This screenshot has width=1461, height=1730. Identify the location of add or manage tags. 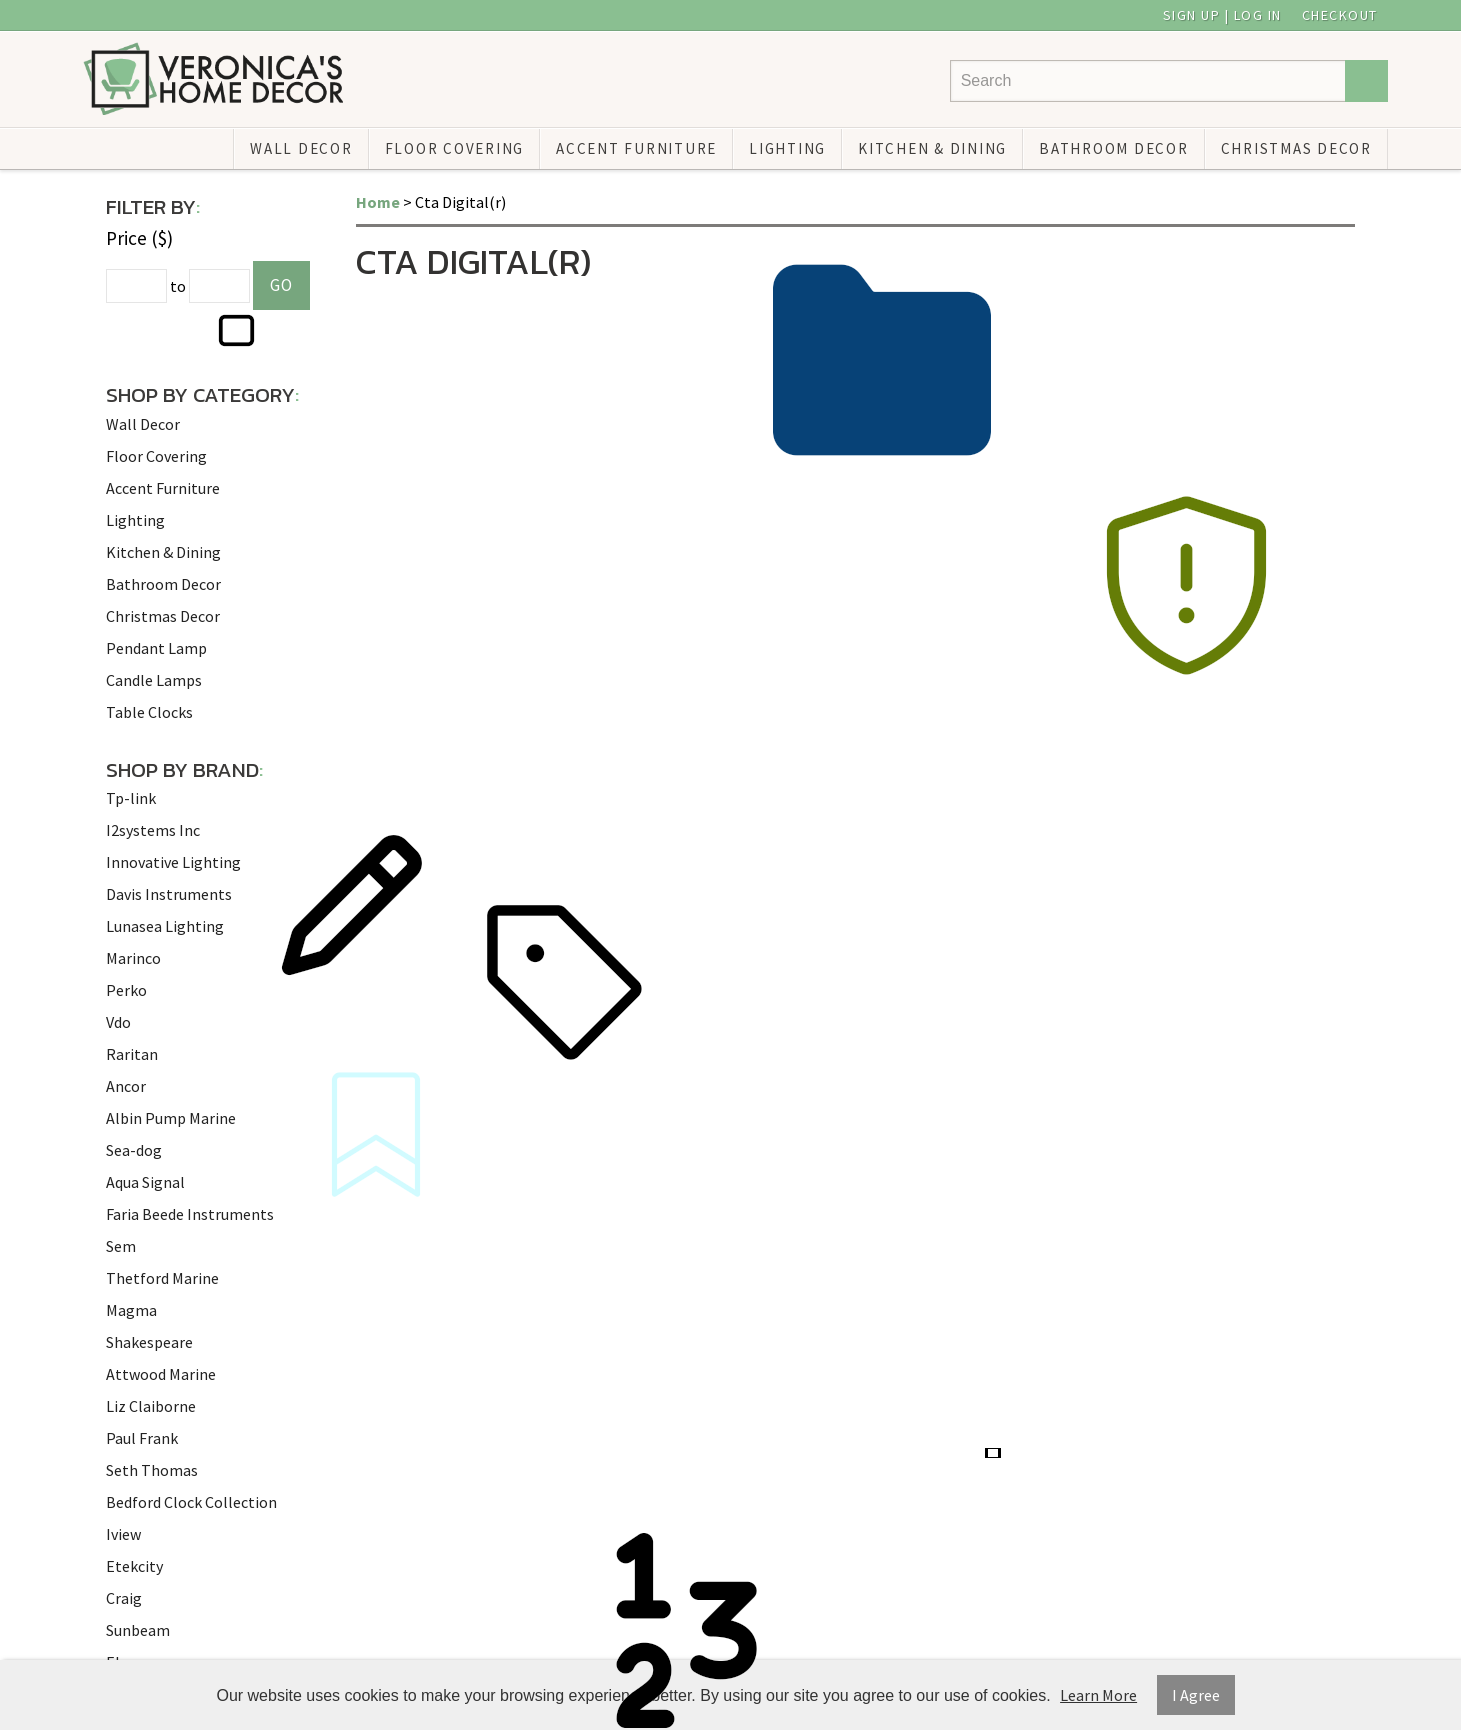
(565, 983).